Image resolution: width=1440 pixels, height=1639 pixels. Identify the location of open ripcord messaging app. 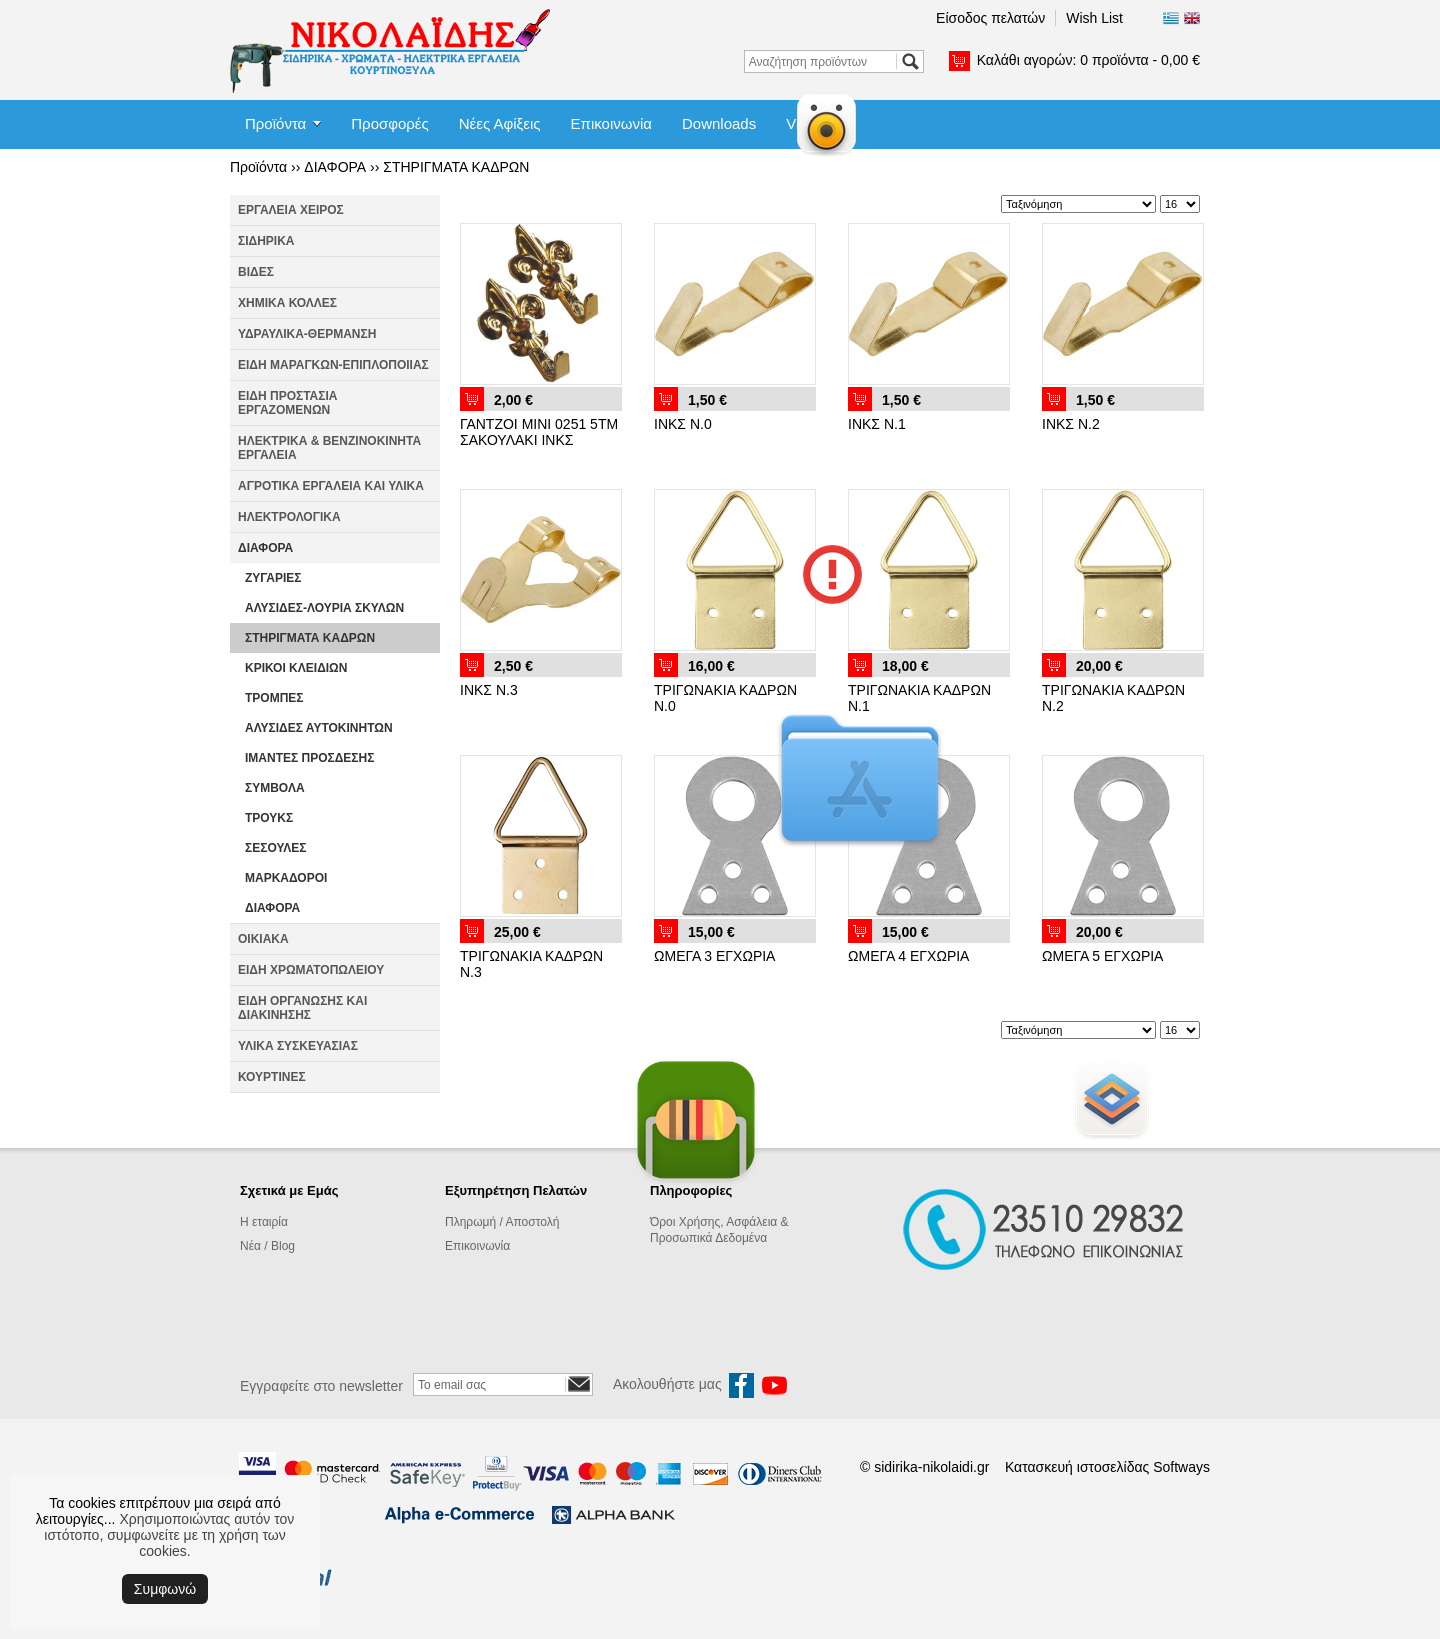
(1112, 1099).